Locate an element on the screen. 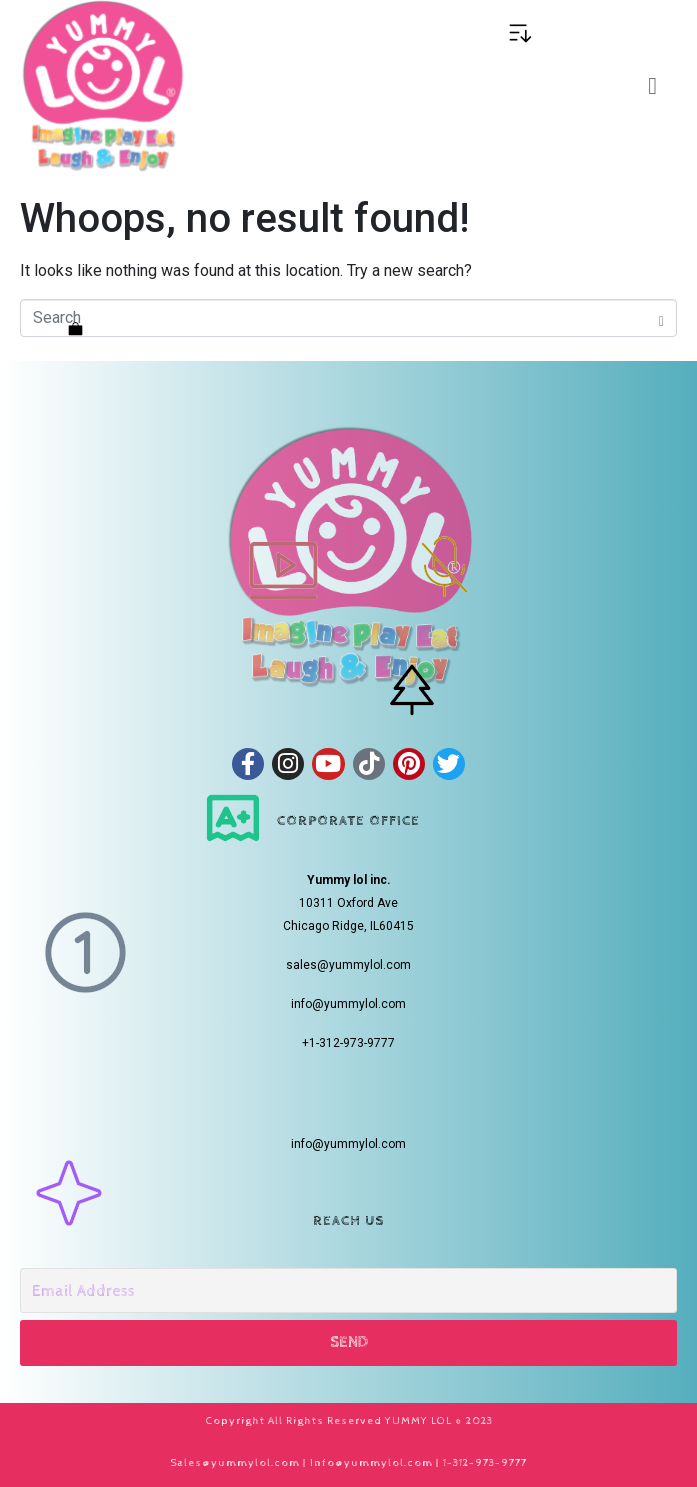 This screenshot has height=1487, width=697. indicates parks or nature areas on a map is located at coordinates (412, 690).